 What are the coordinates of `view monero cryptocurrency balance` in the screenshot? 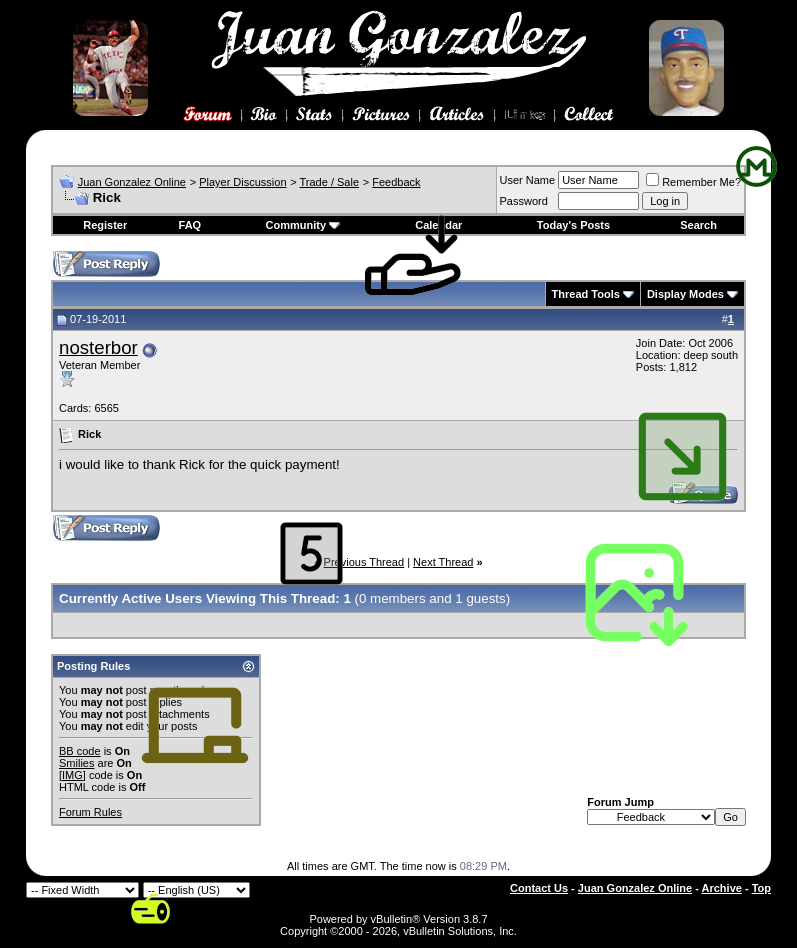 It's located at (756, 166).